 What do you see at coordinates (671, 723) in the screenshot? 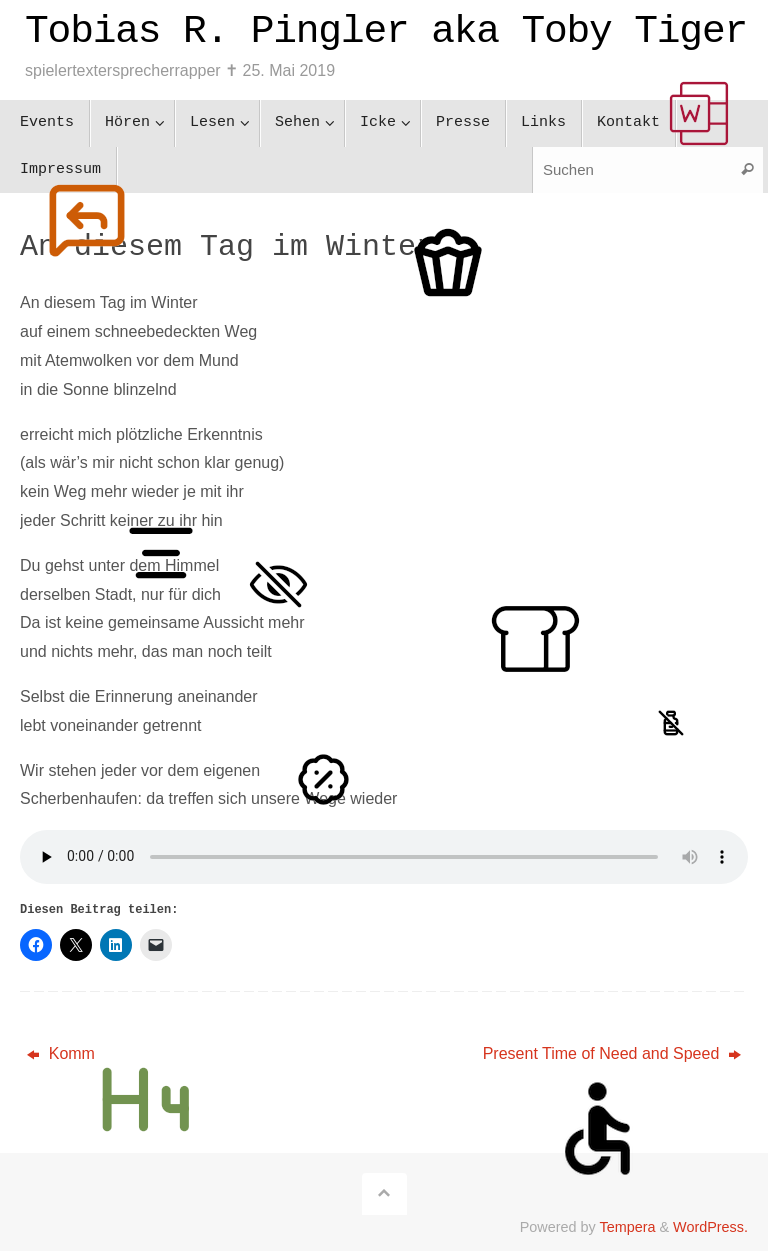
I see `indicates vaccine or medication is unavailable` at bounding box center [671, 723].